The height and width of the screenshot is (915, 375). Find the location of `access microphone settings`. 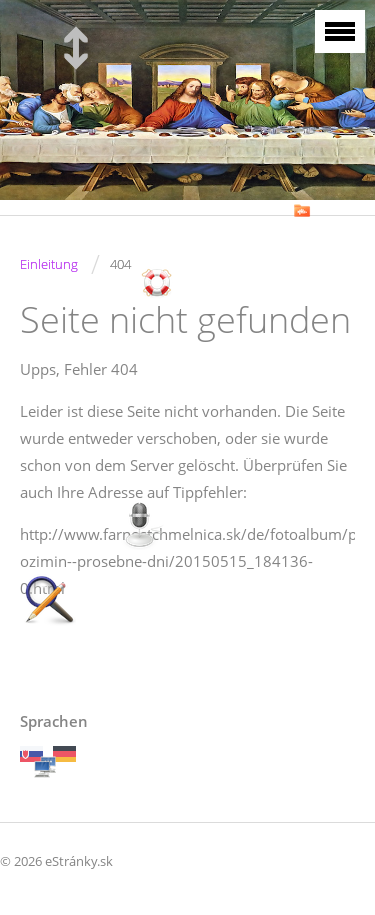

access microphone settings is located at coordinates (140, 523).